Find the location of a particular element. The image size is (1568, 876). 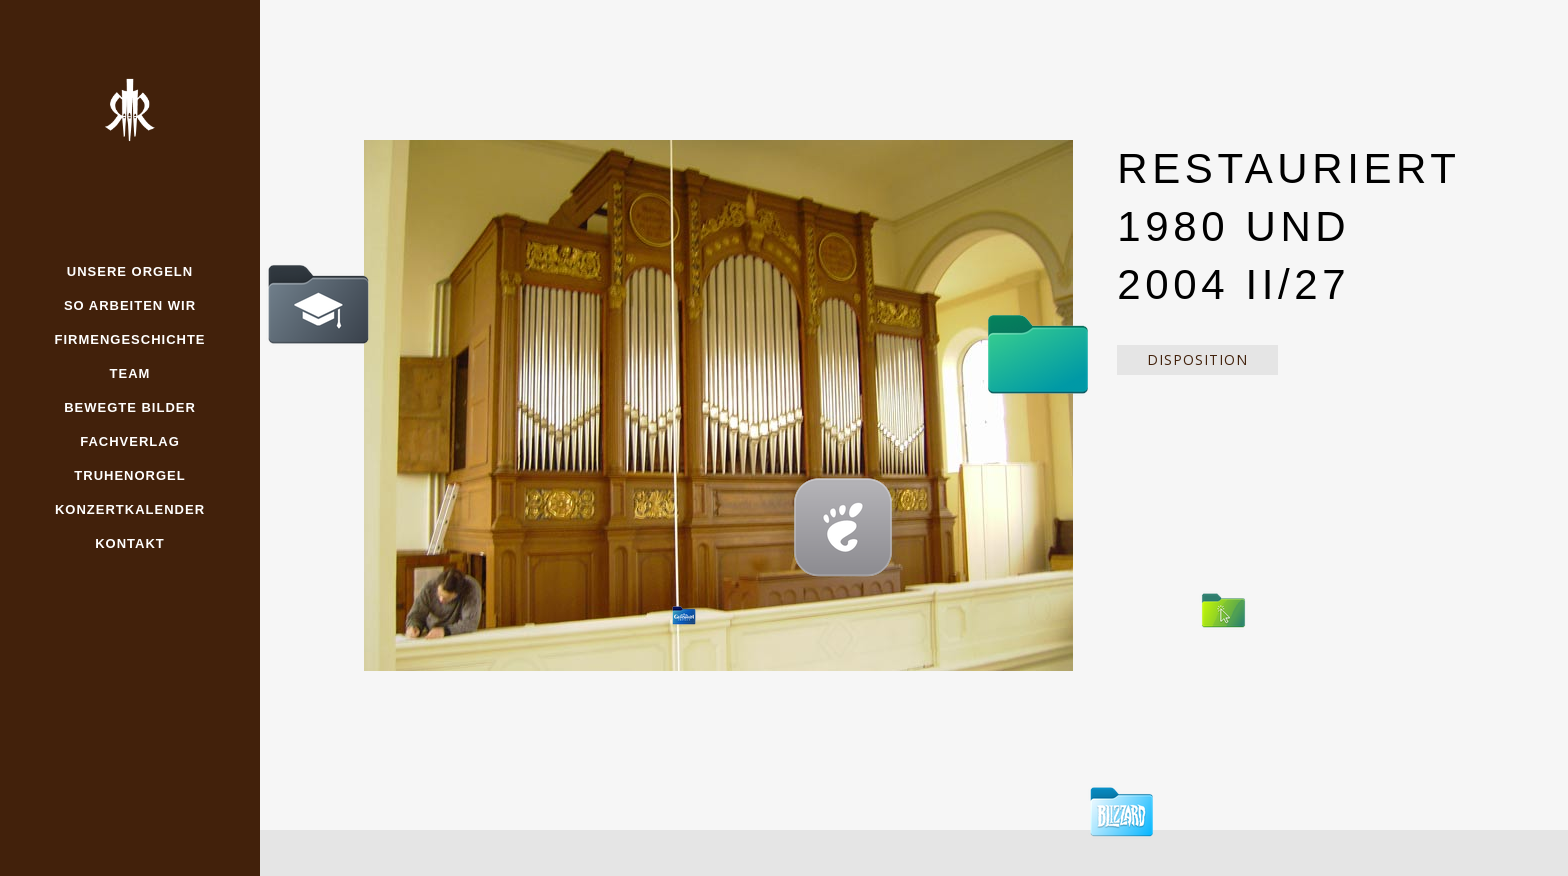

open genshin impact game files folder is located at coordinates (684, 616).